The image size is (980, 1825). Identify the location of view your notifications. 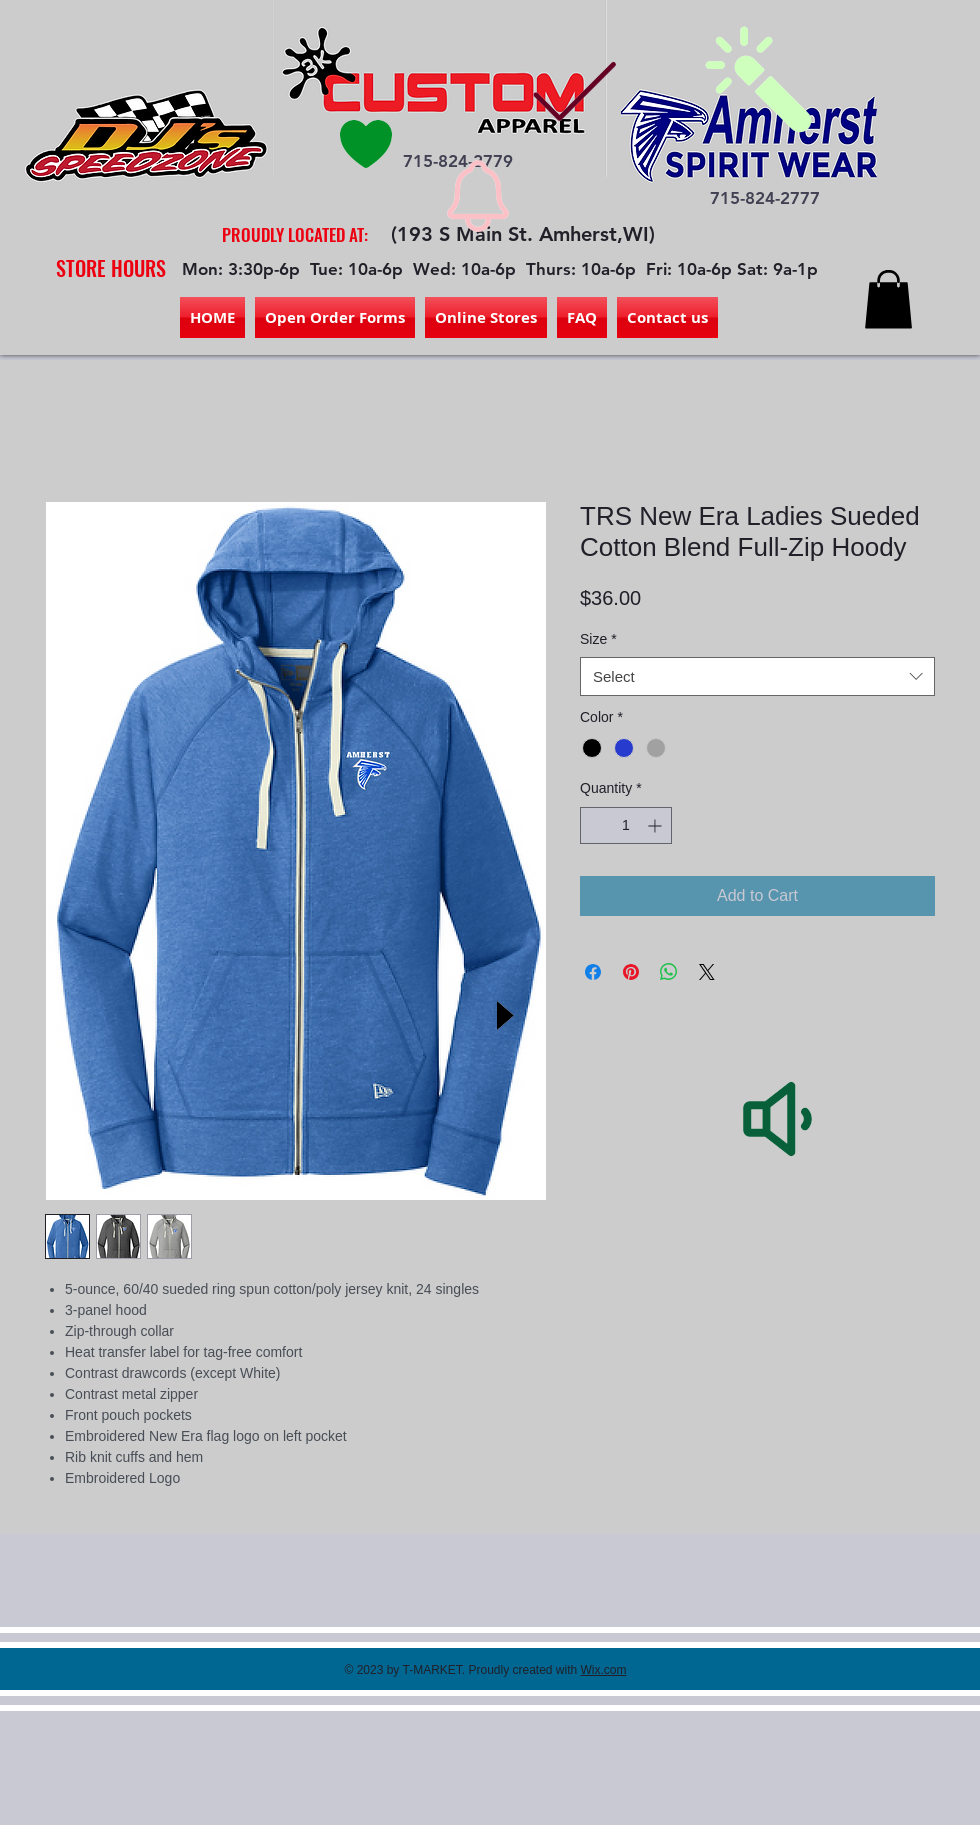
(478, 196).